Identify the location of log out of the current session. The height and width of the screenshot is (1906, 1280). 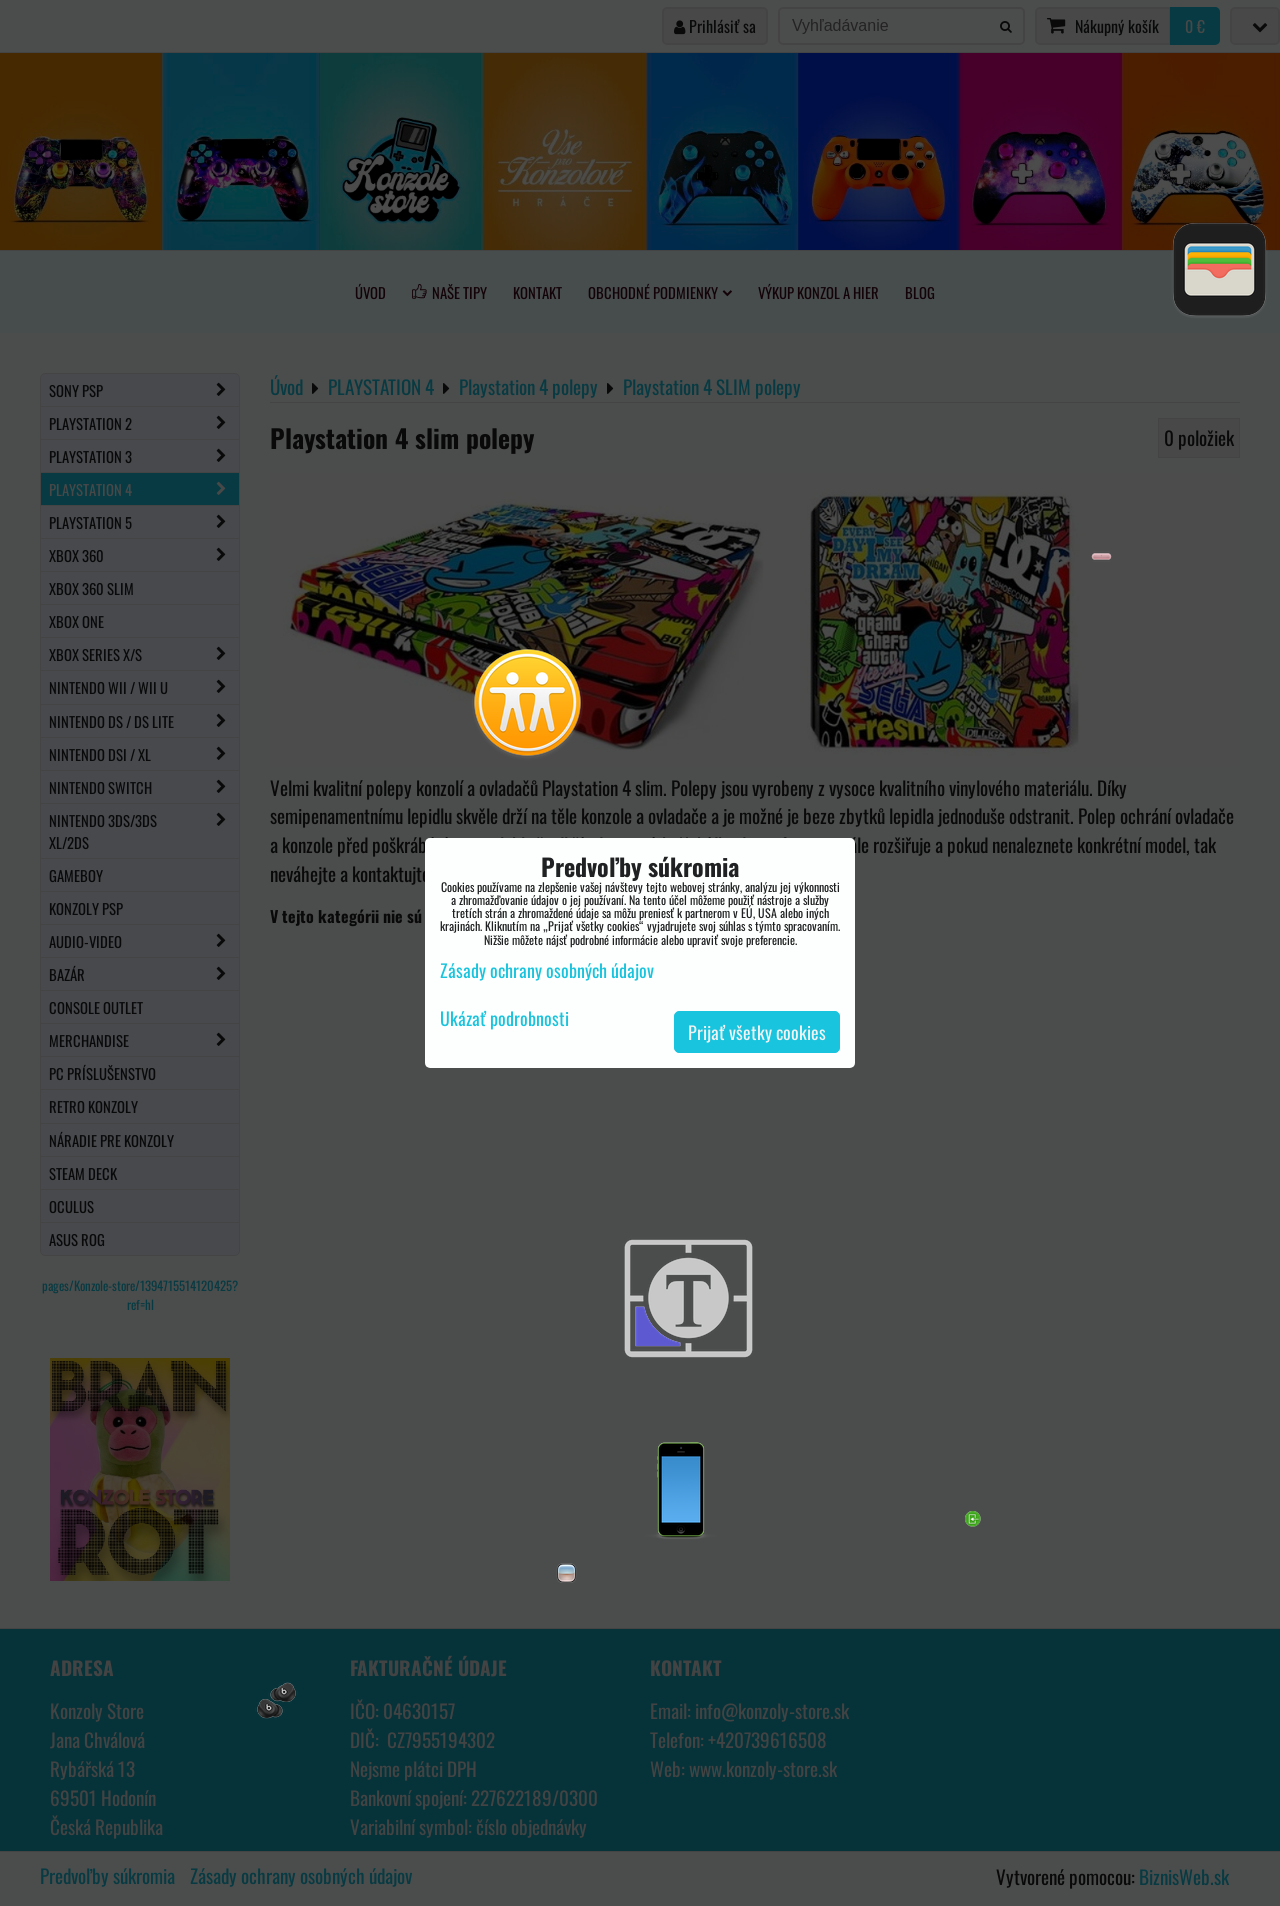
(973, 1519).